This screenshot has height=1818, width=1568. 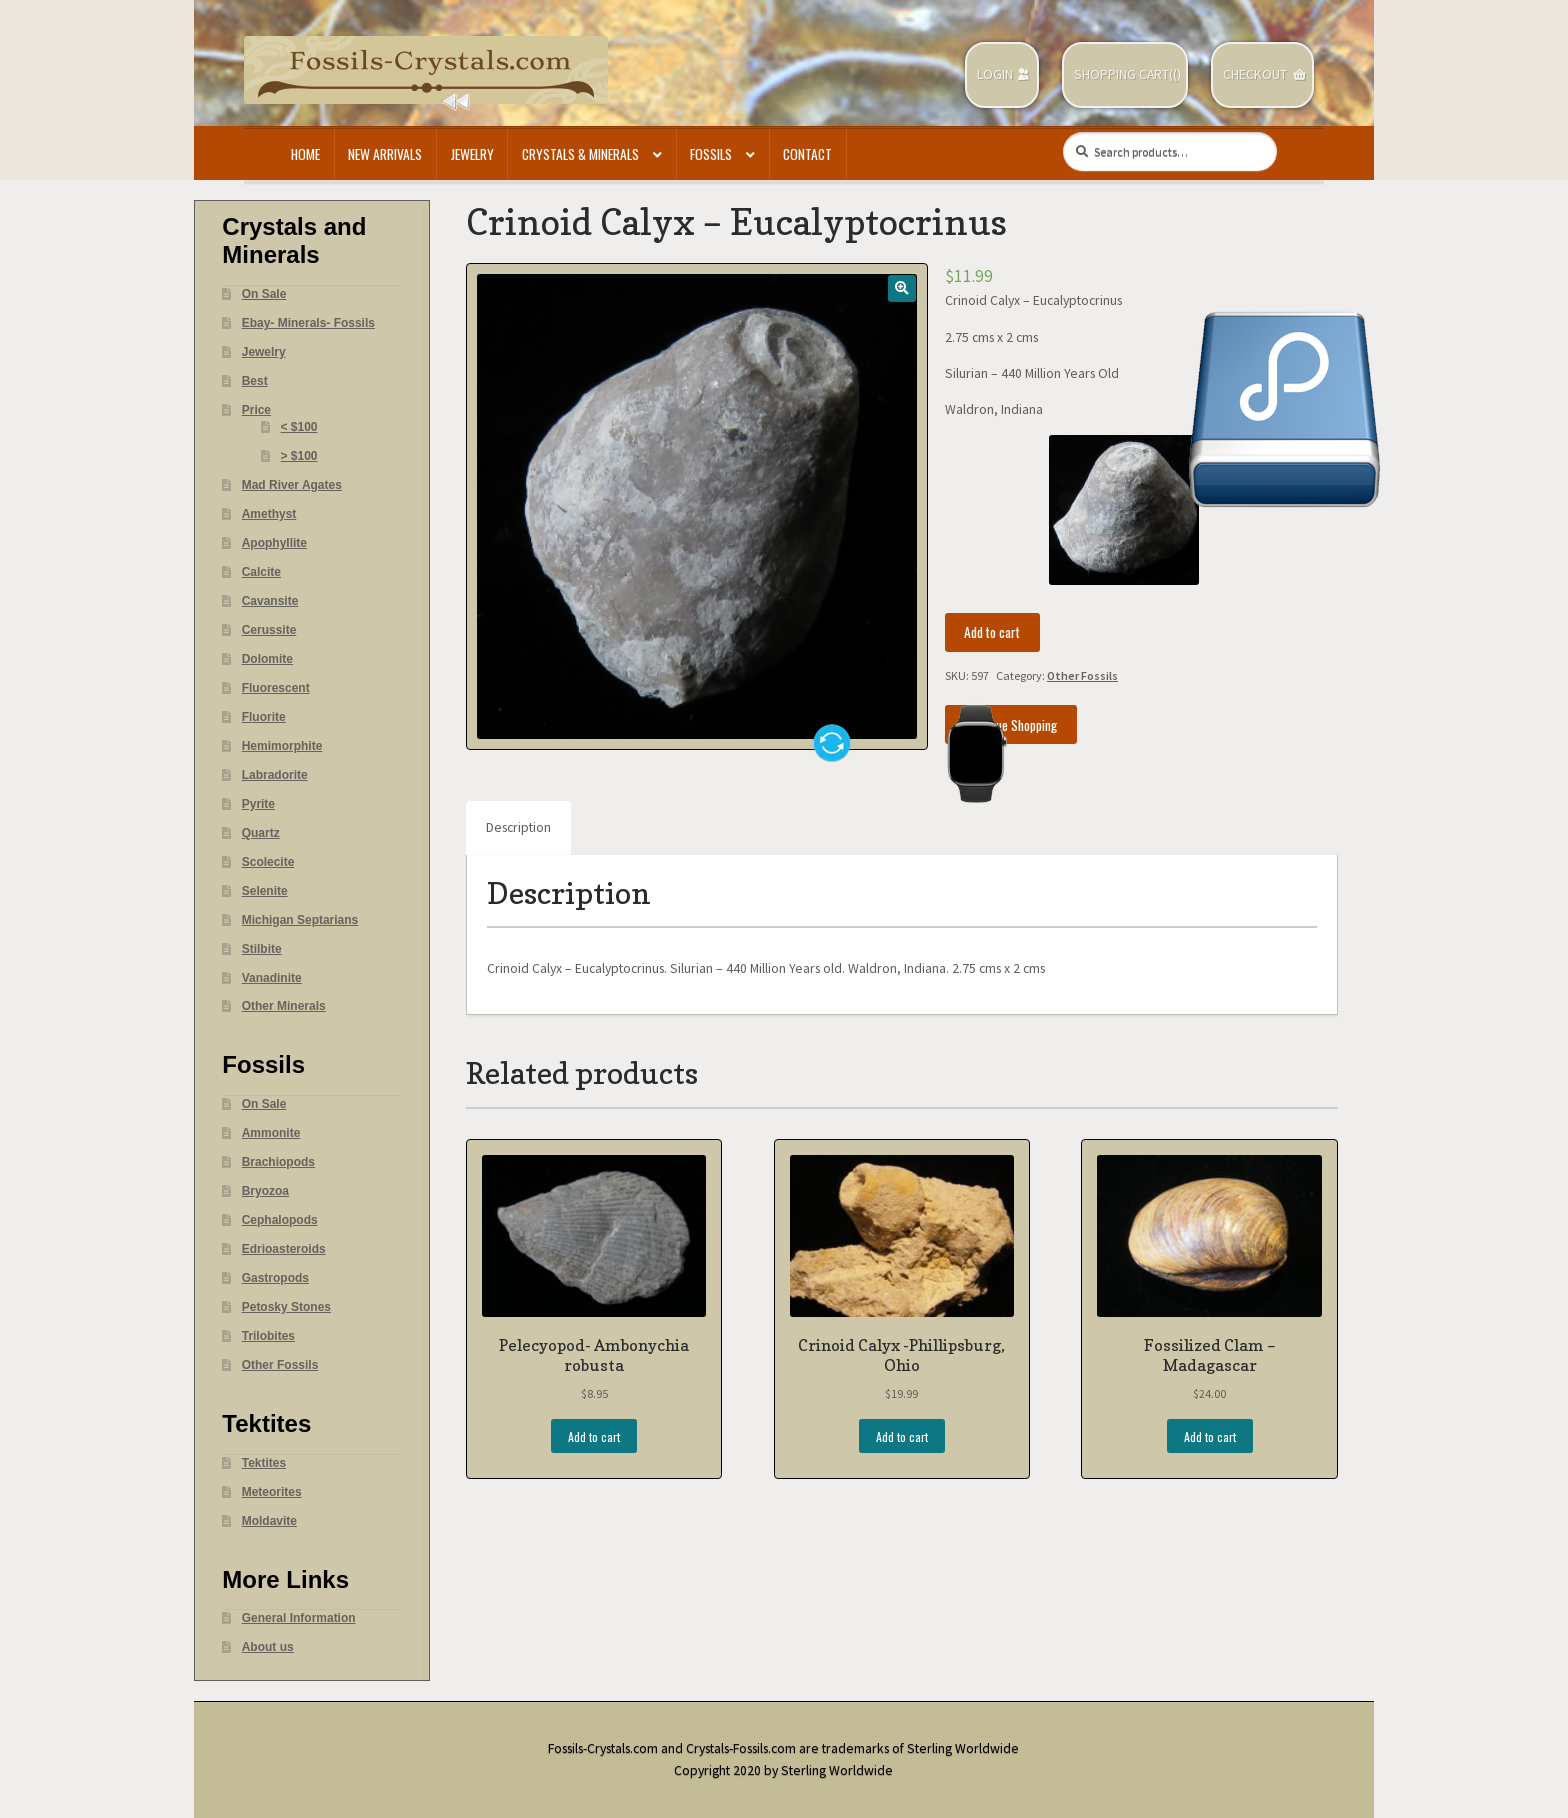 What do you see at coordinates (832, 743) in the screenshot?
I see `indicates file is syncing with shared folder` at bounding box center [832, 743].